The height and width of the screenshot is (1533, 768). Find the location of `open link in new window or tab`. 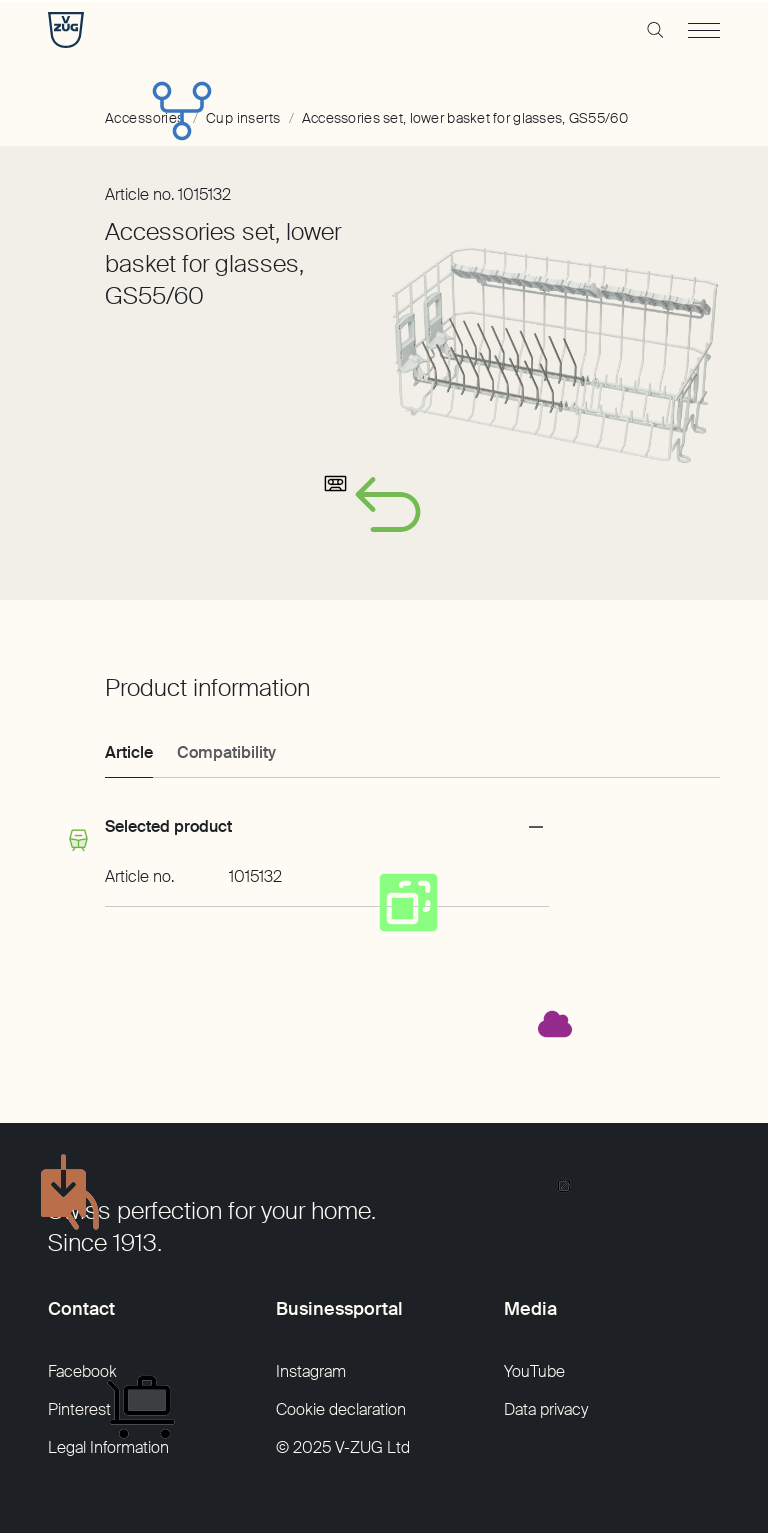

open link in new window or tab is located at coordinates (564, 1186).